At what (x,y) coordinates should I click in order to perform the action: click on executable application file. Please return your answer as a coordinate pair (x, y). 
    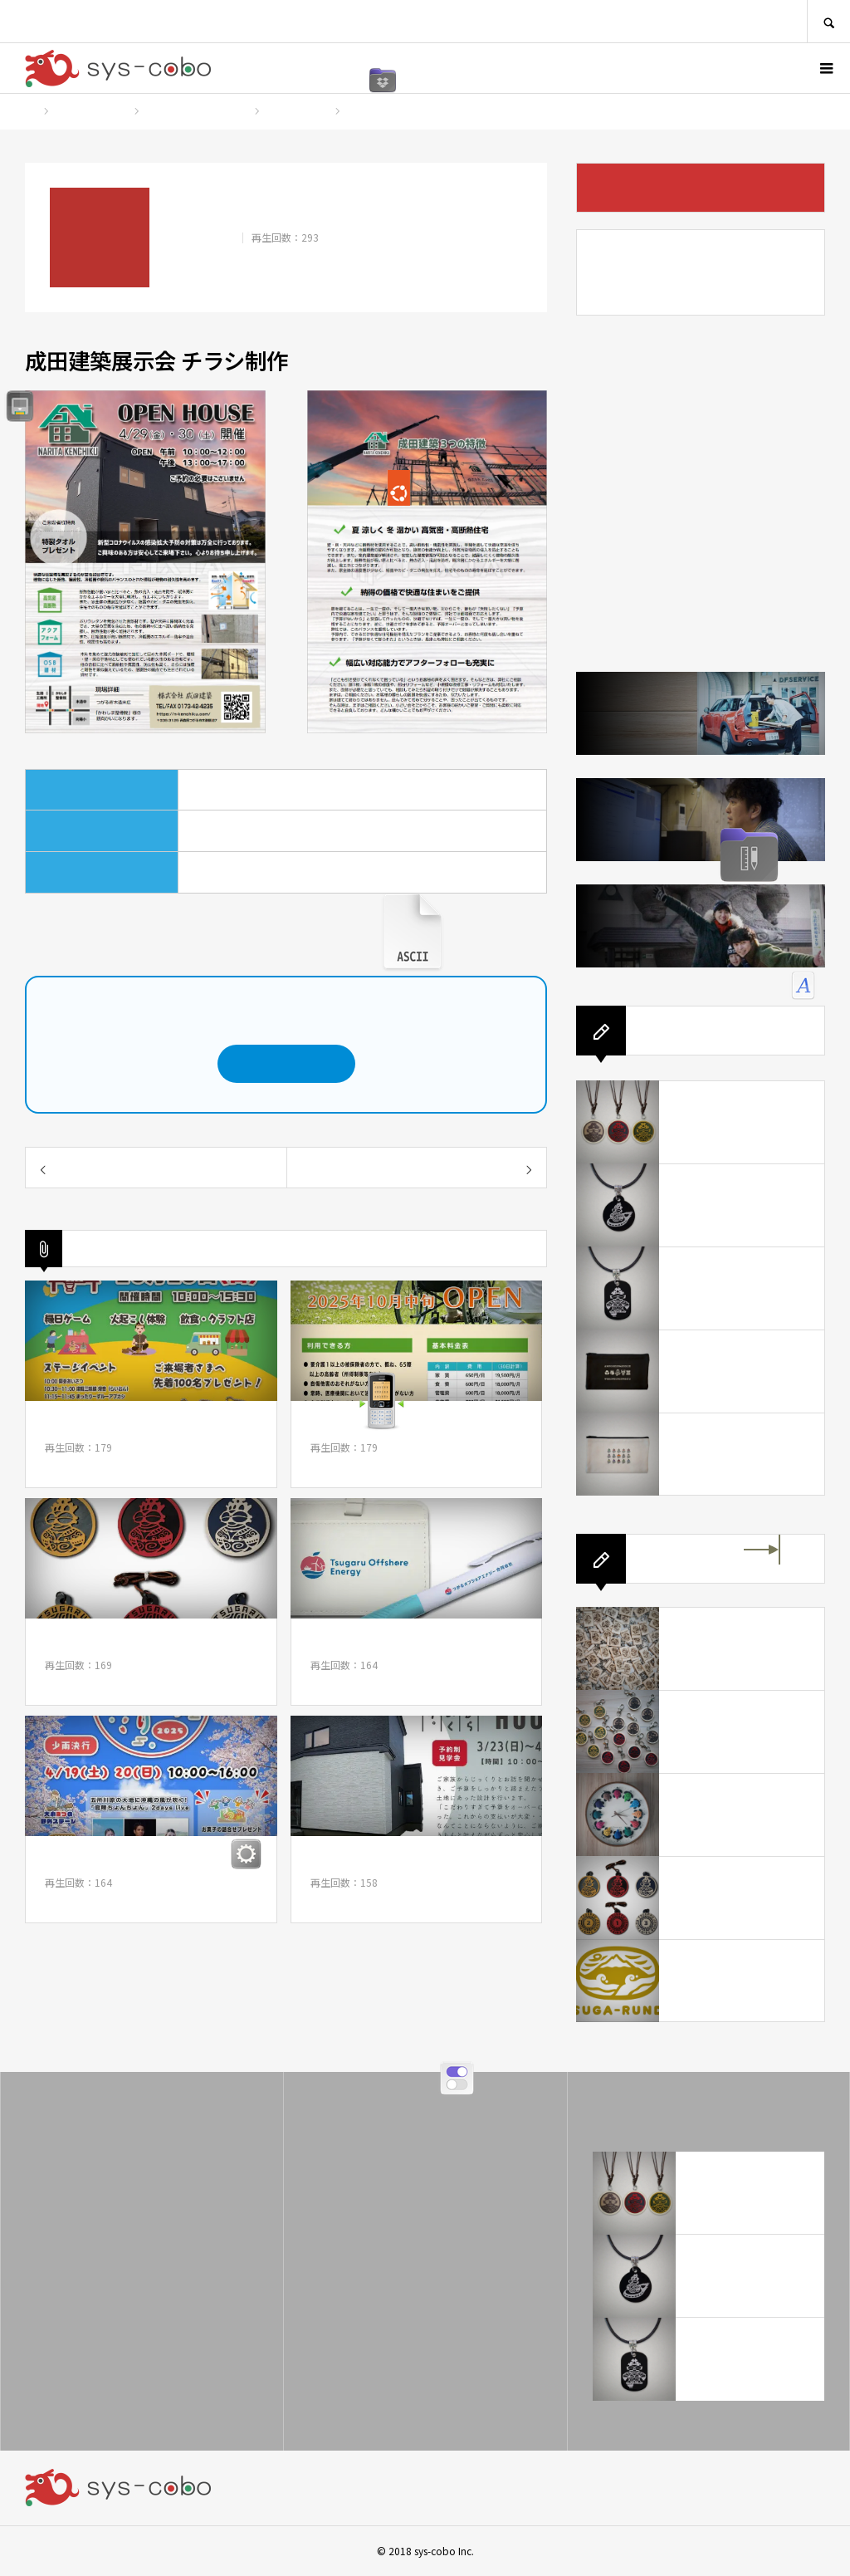
    Looking at the image, I should click on (246, 1854).